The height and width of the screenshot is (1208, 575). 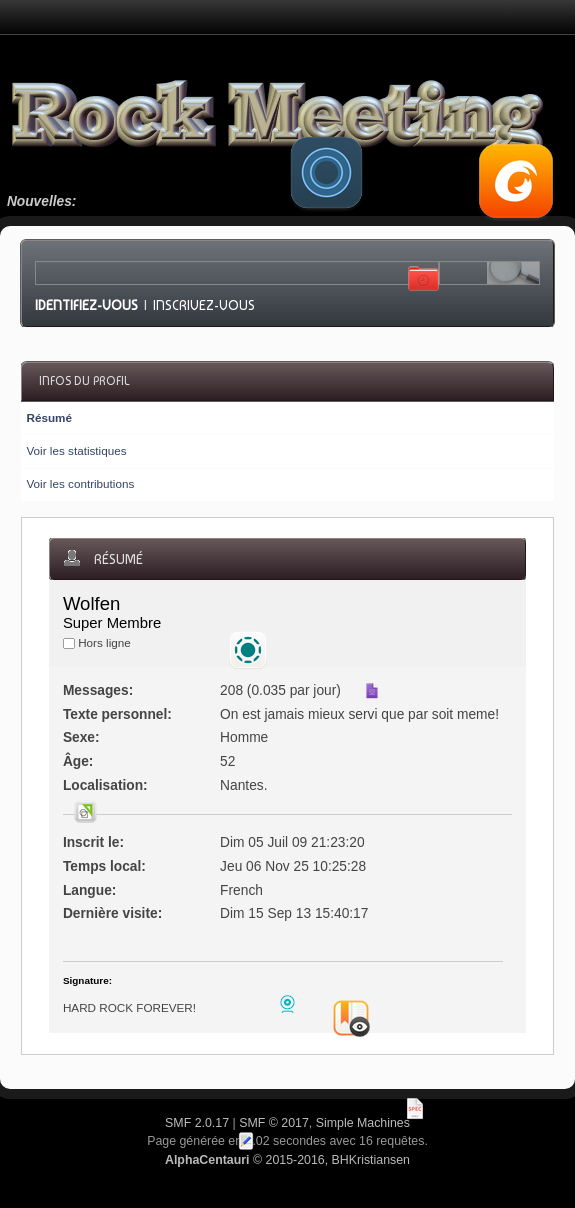 I want to click on access temporary files folder, so click(x=423, y=278).